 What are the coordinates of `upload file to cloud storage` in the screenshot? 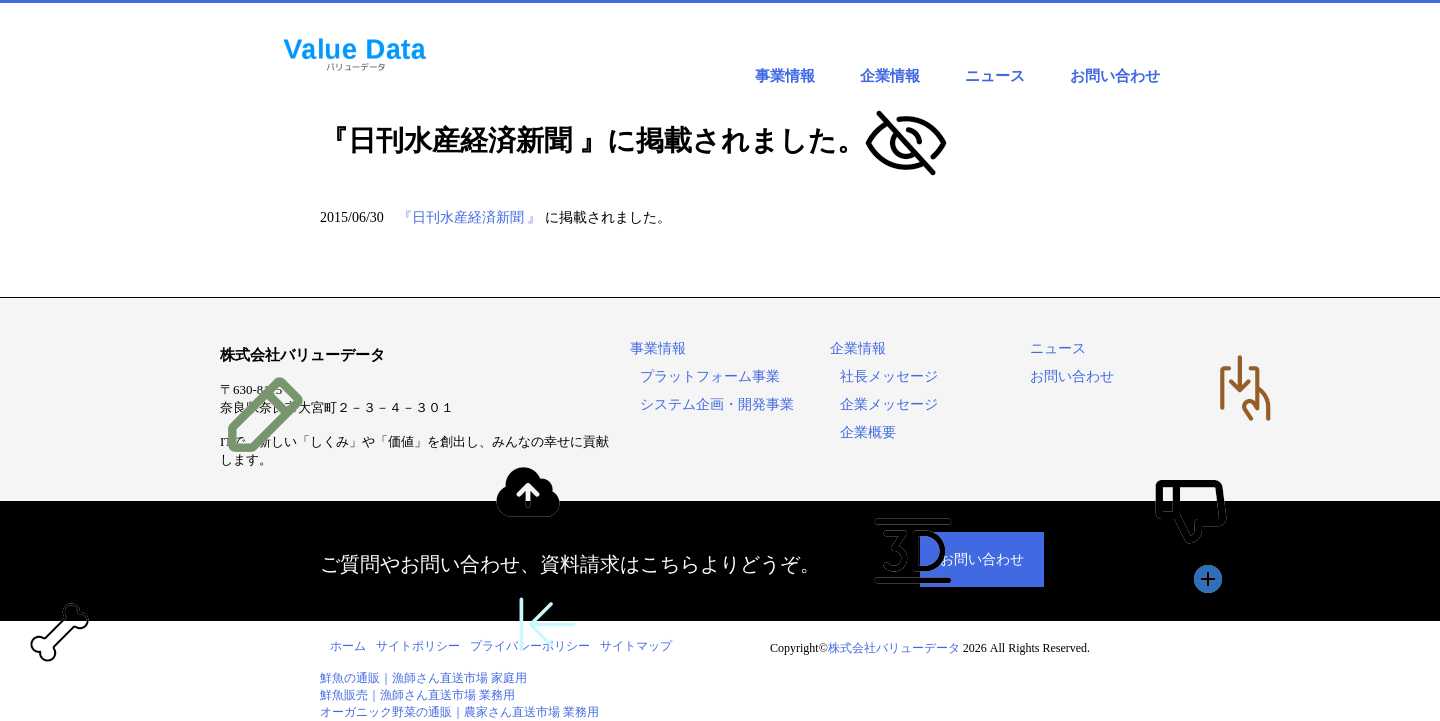 It's located at (528, 492).